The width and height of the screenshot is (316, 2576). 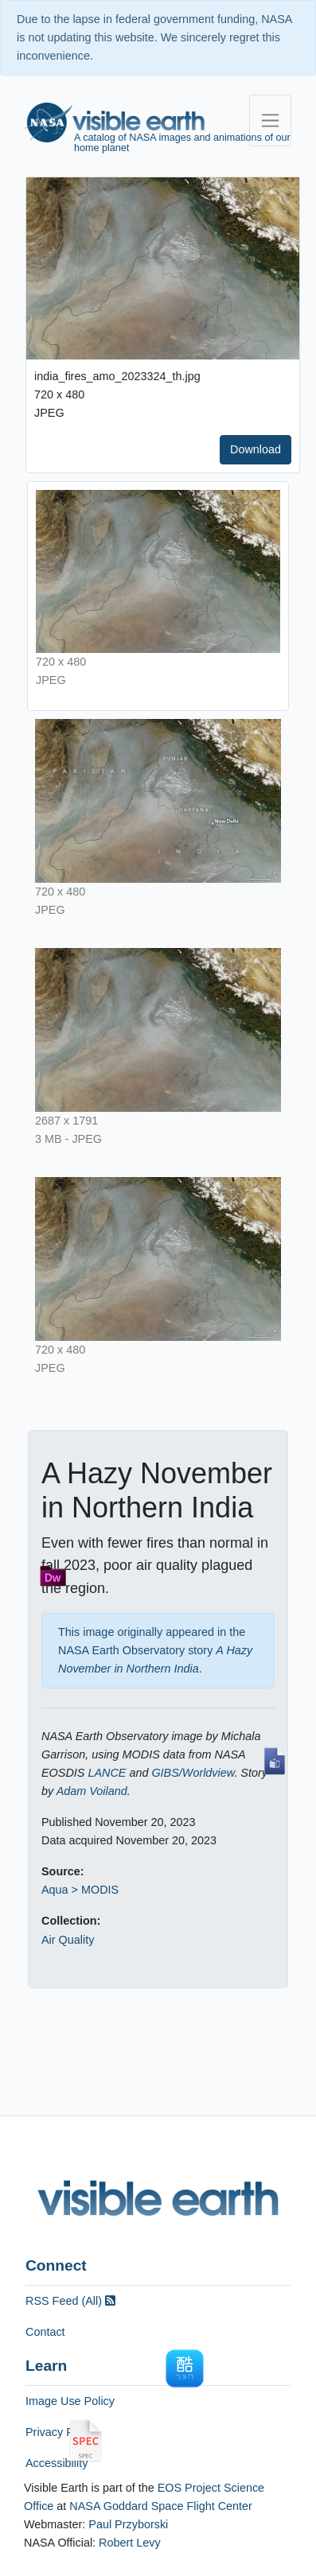 What do you see at coordinates (53, 1576) in the screenshot?
I see `folder containing adobe dreamweaver project files` at bounding box center [53, 1576].